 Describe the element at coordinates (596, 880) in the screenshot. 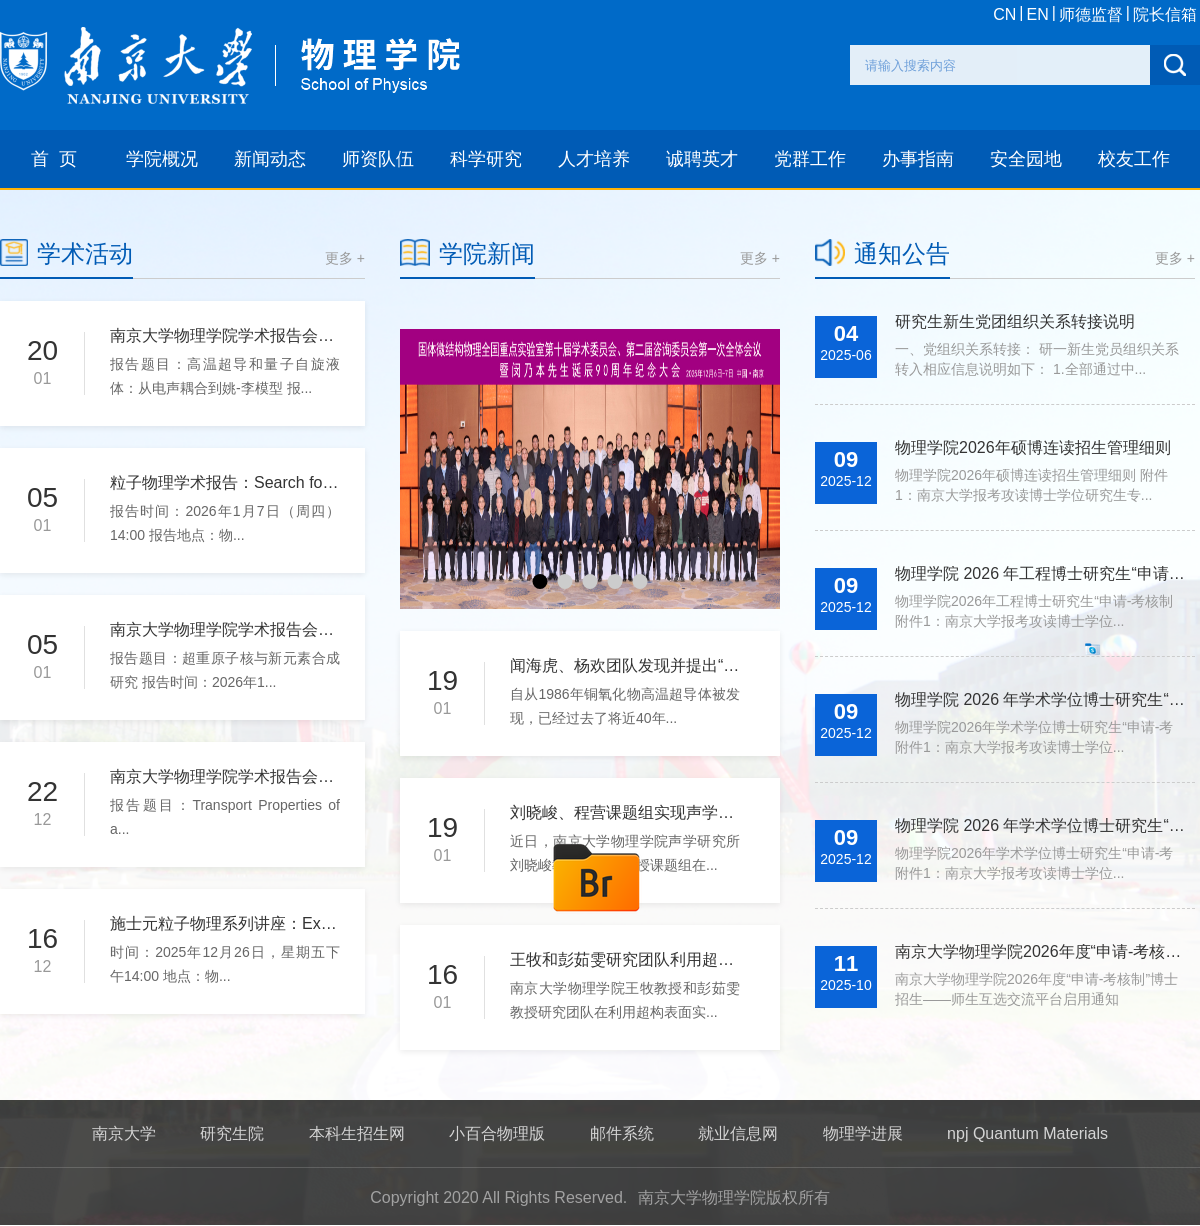

I see `open Adobe Bridge project folder` at that location.